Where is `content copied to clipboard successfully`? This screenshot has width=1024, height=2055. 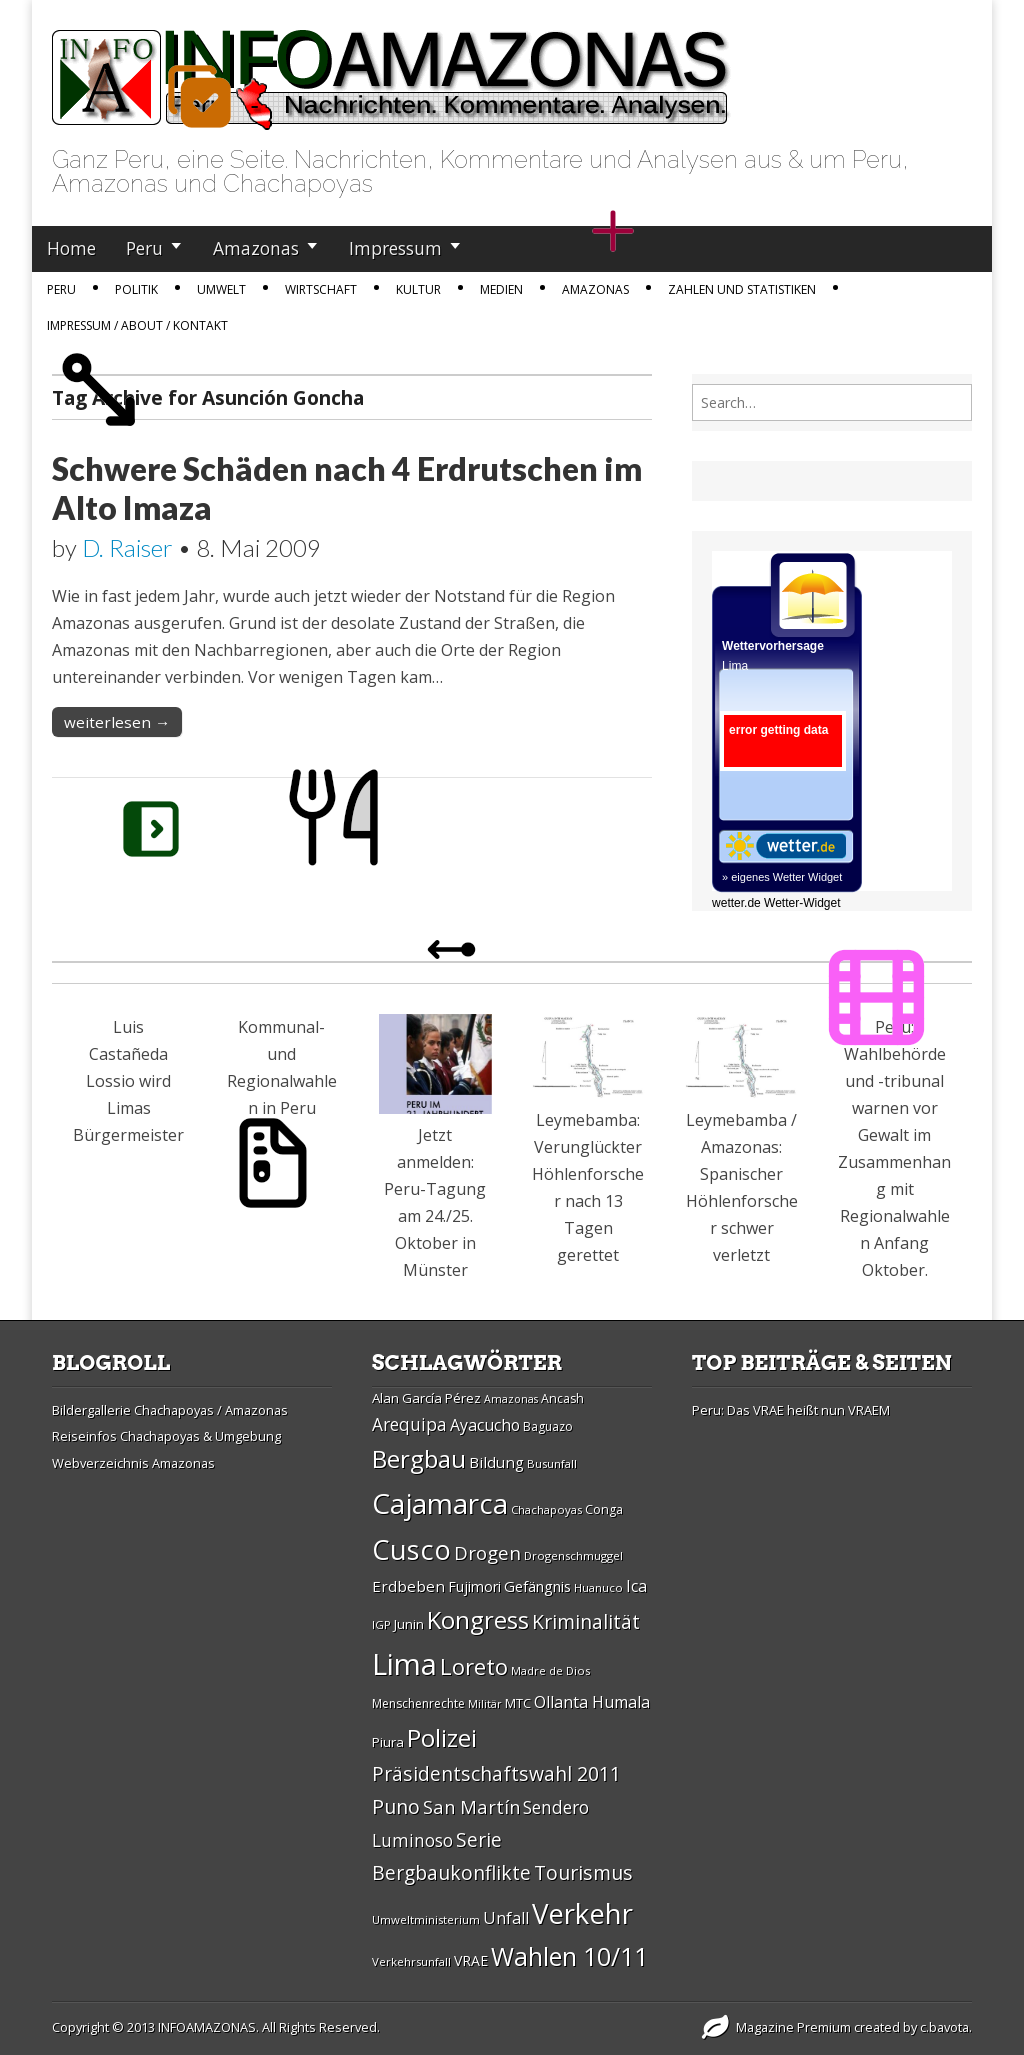
content copied to clipboard successfully is located at coordinates (199, 96).